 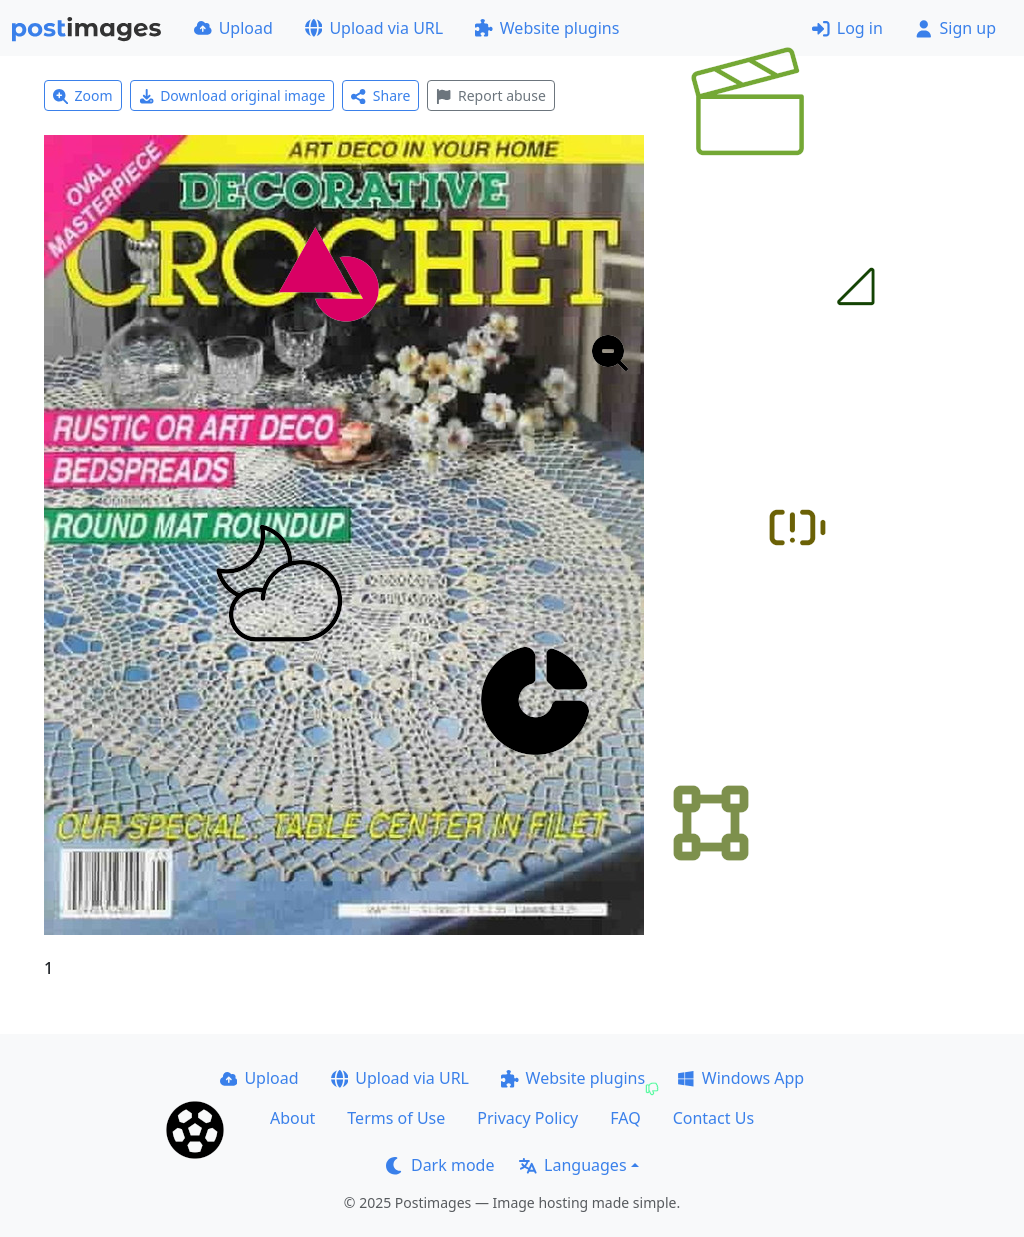 What do you see at coordinates (797, 527) in the screenshot?
I see `indicates low battery warning` at bounding box center [797, 527].